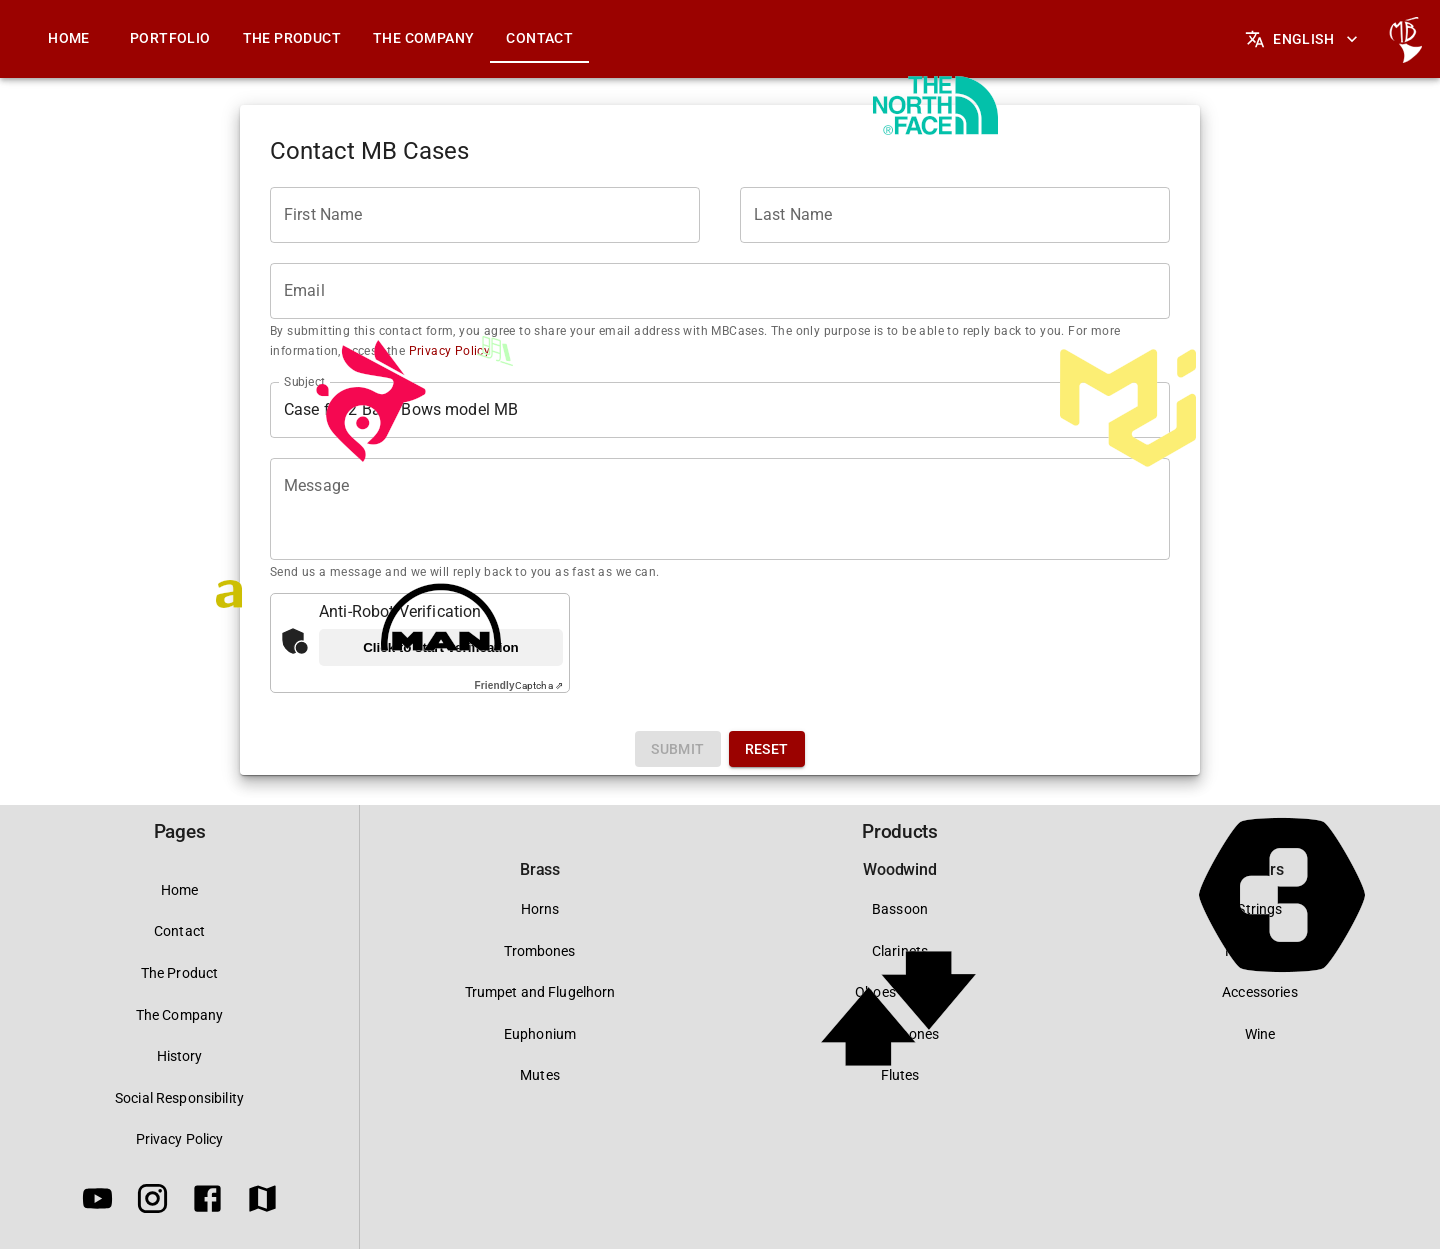  I want to click on cloudron platform logo, so click(1282, 895).